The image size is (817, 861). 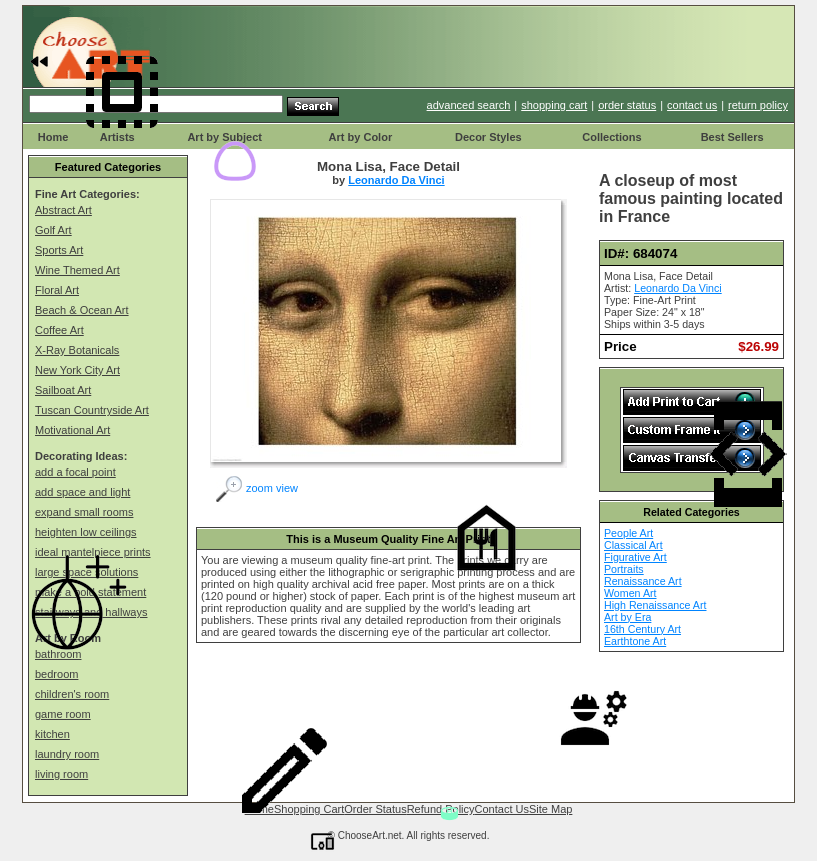 What do you see at coordinates (748, 454) in the screenshot?
I see `enable developer mode on device` at bounding box center [748, 454].